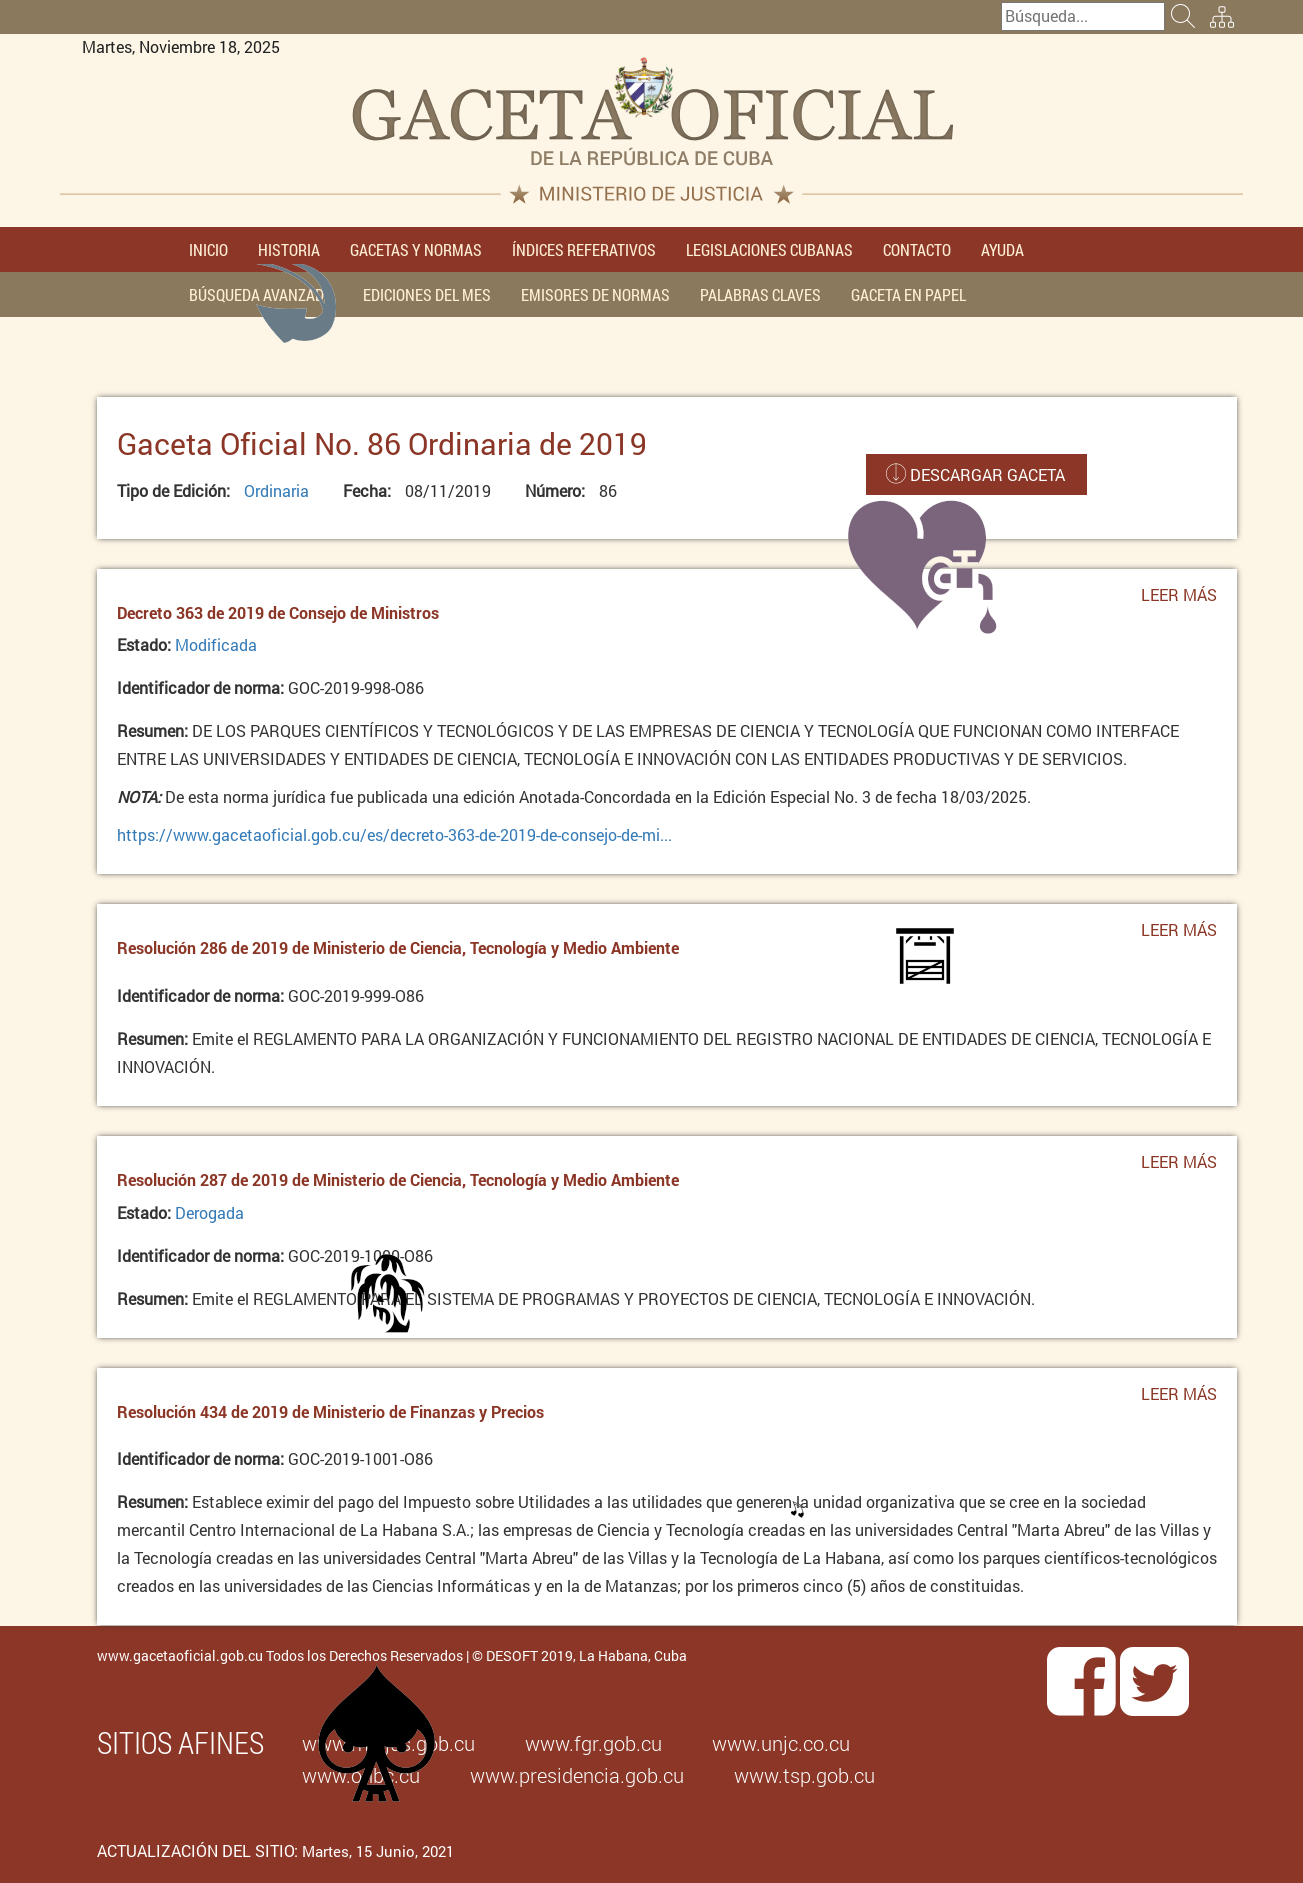  What do you see at coordinates (376, 1731) in the screenshot?
I see `indicates death or game over in a card game` at bounding box center [376, 1731].